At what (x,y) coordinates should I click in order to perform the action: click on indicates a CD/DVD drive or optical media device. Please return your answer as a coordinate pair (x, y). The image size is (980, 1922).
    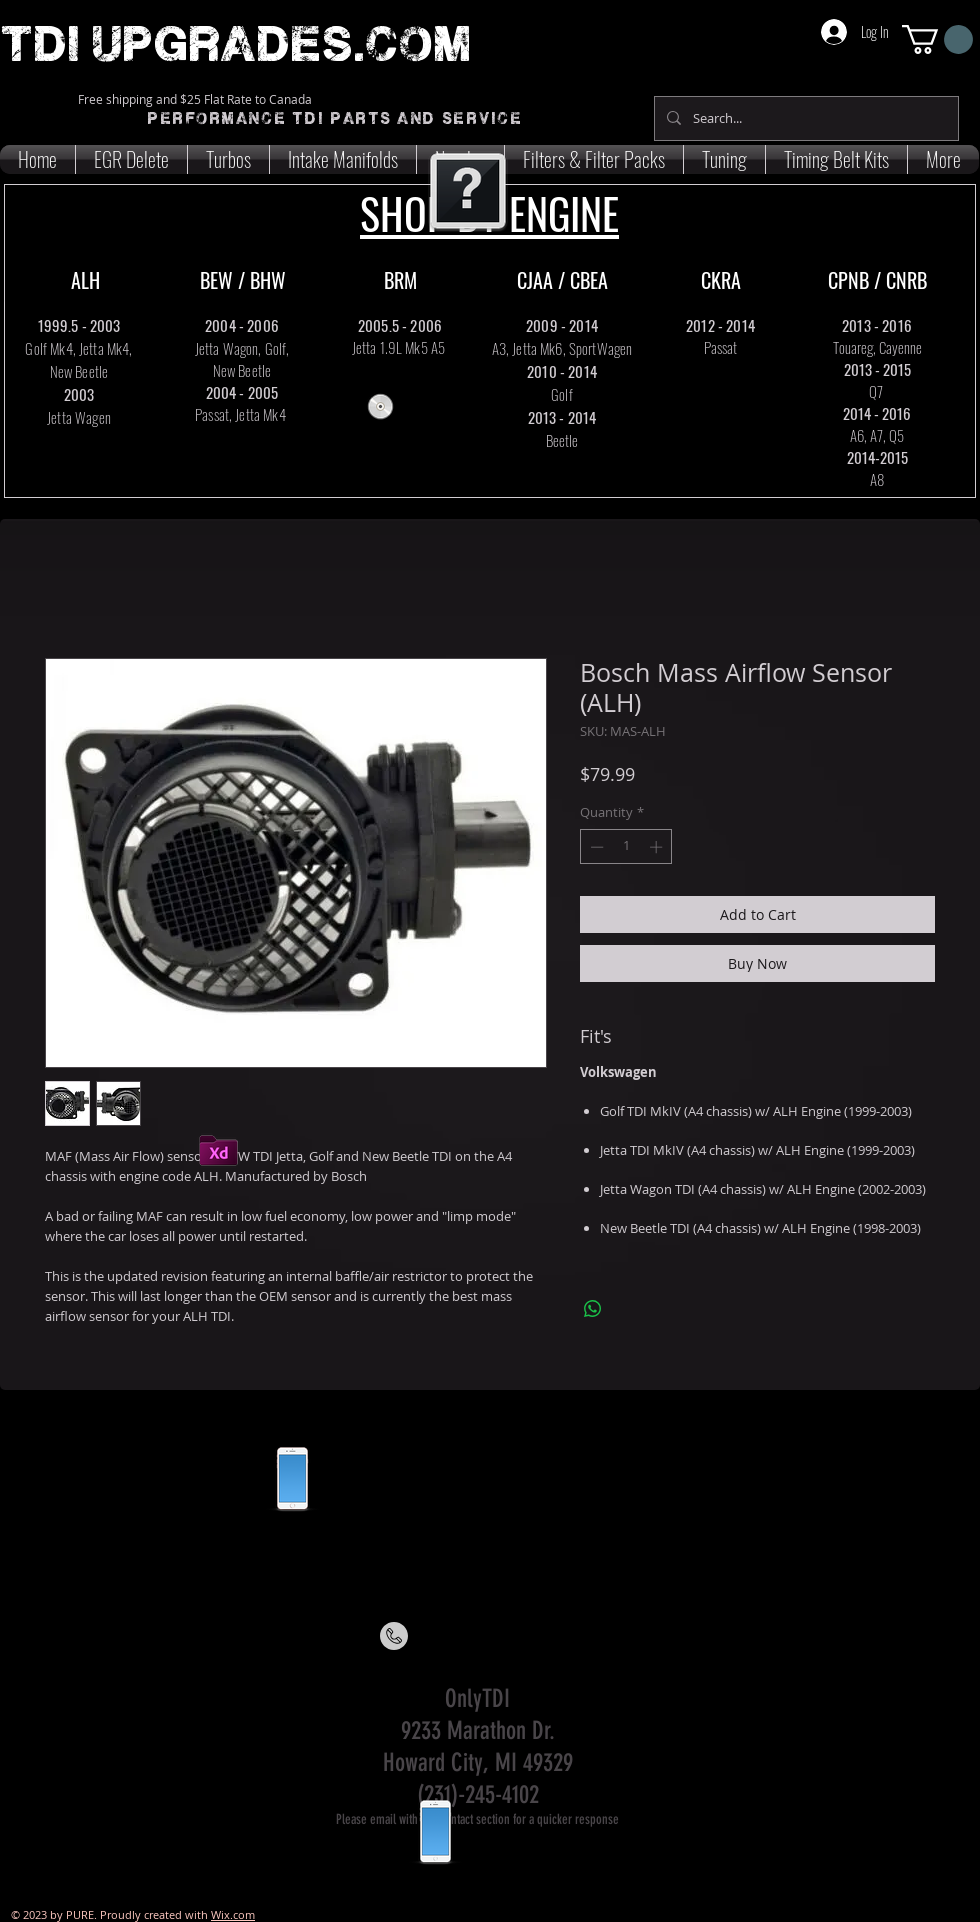
    Looking at the image, I should click on (380, 406).